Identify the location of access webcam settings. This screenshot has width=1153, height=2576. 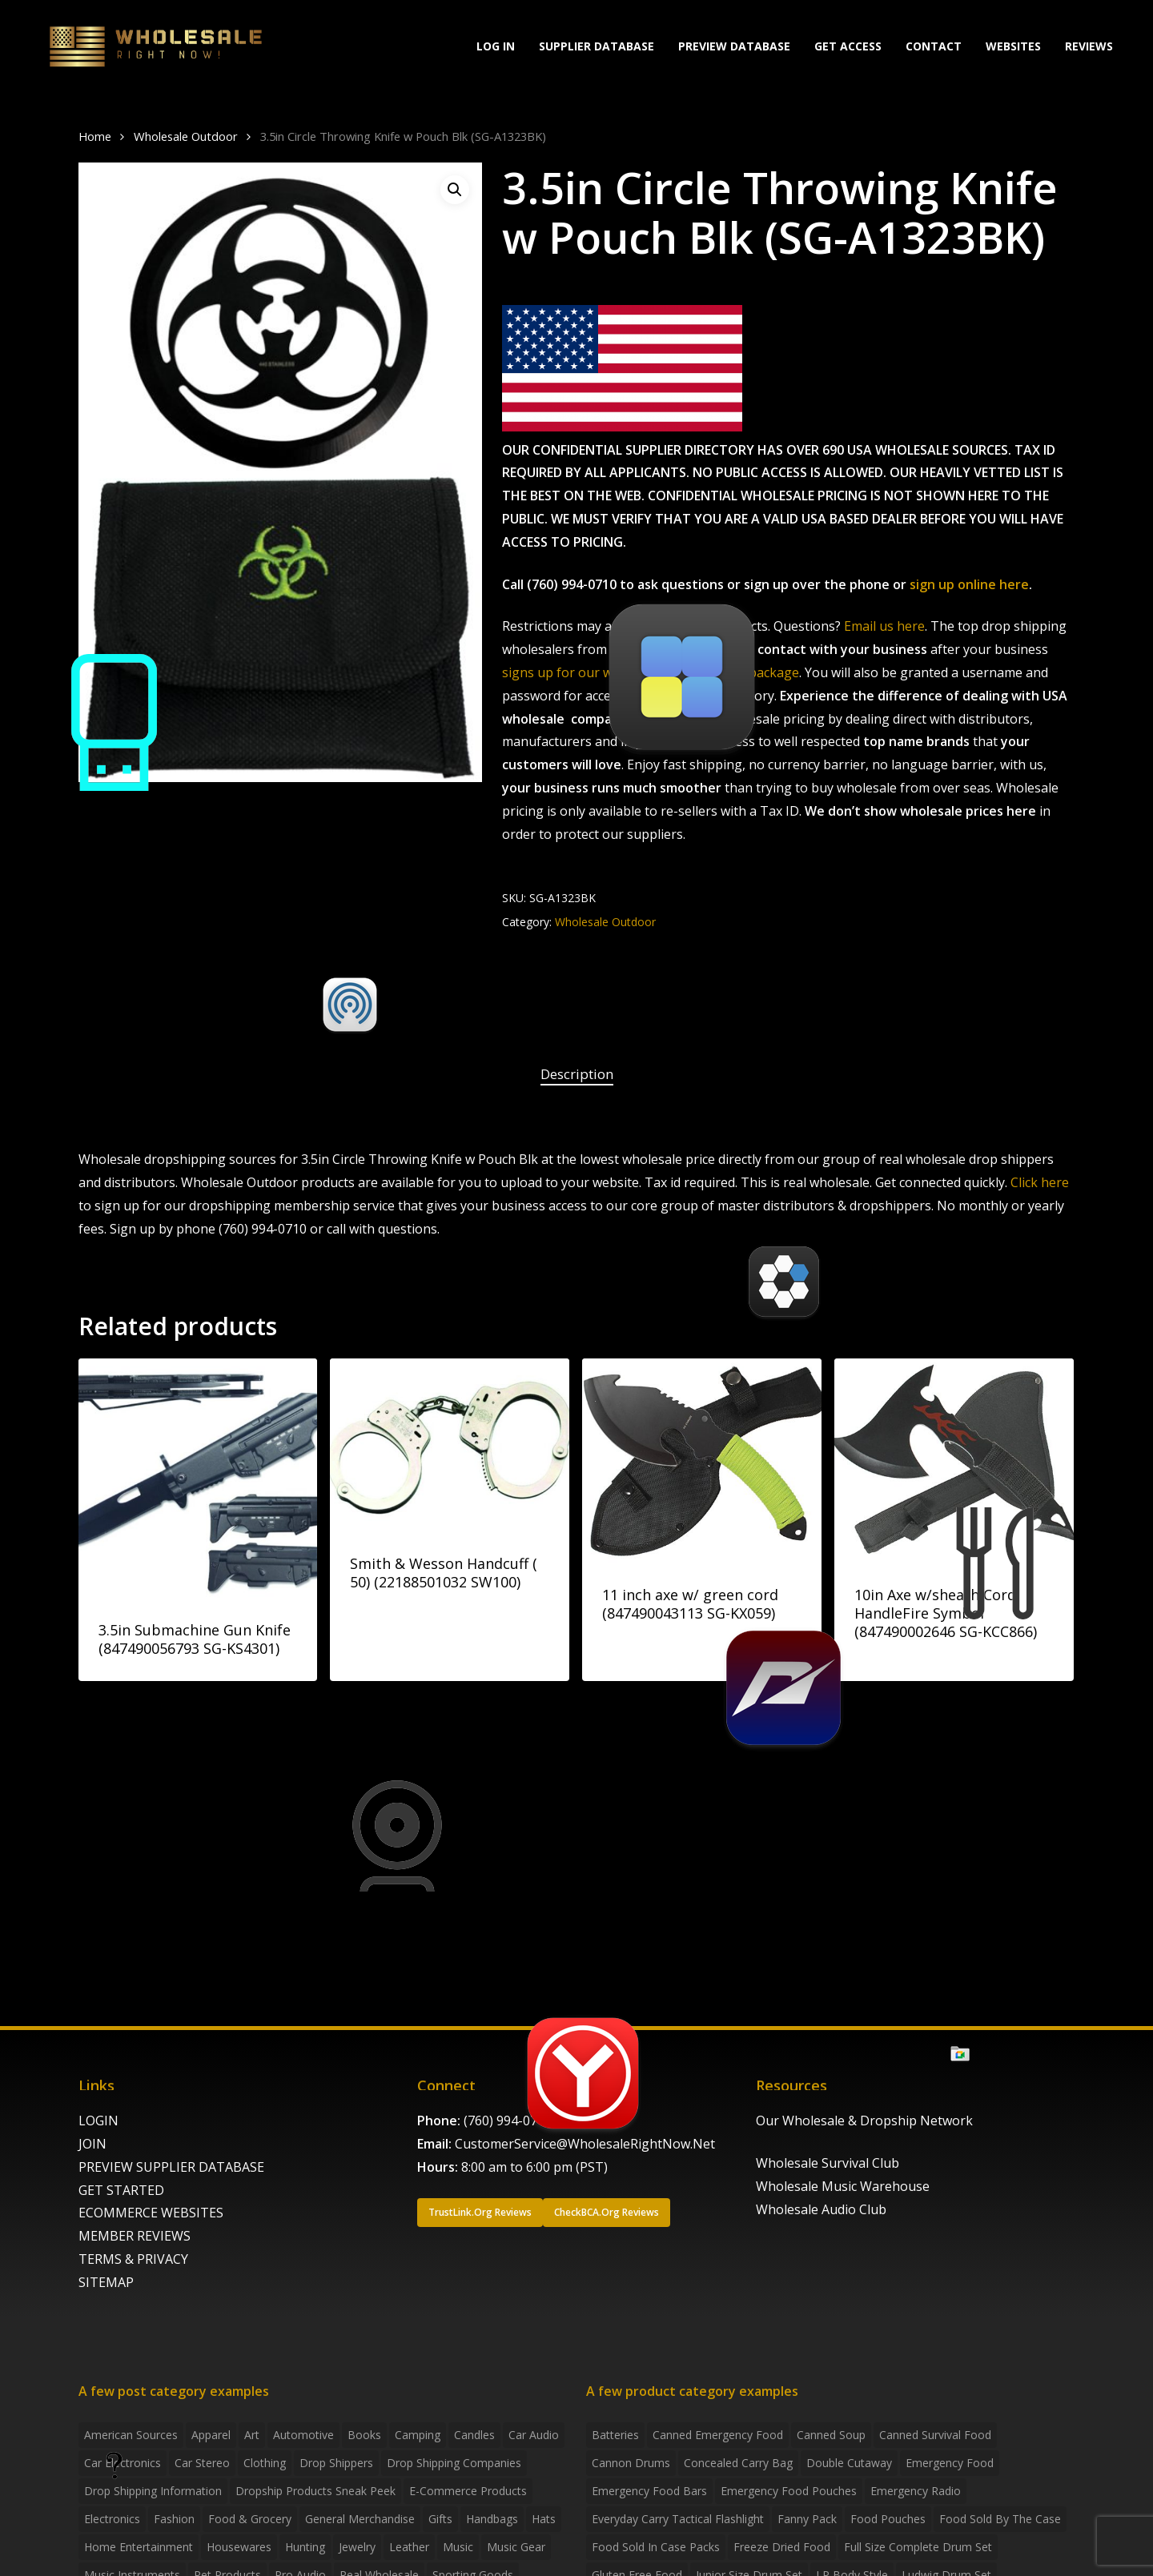
(397, 1832).